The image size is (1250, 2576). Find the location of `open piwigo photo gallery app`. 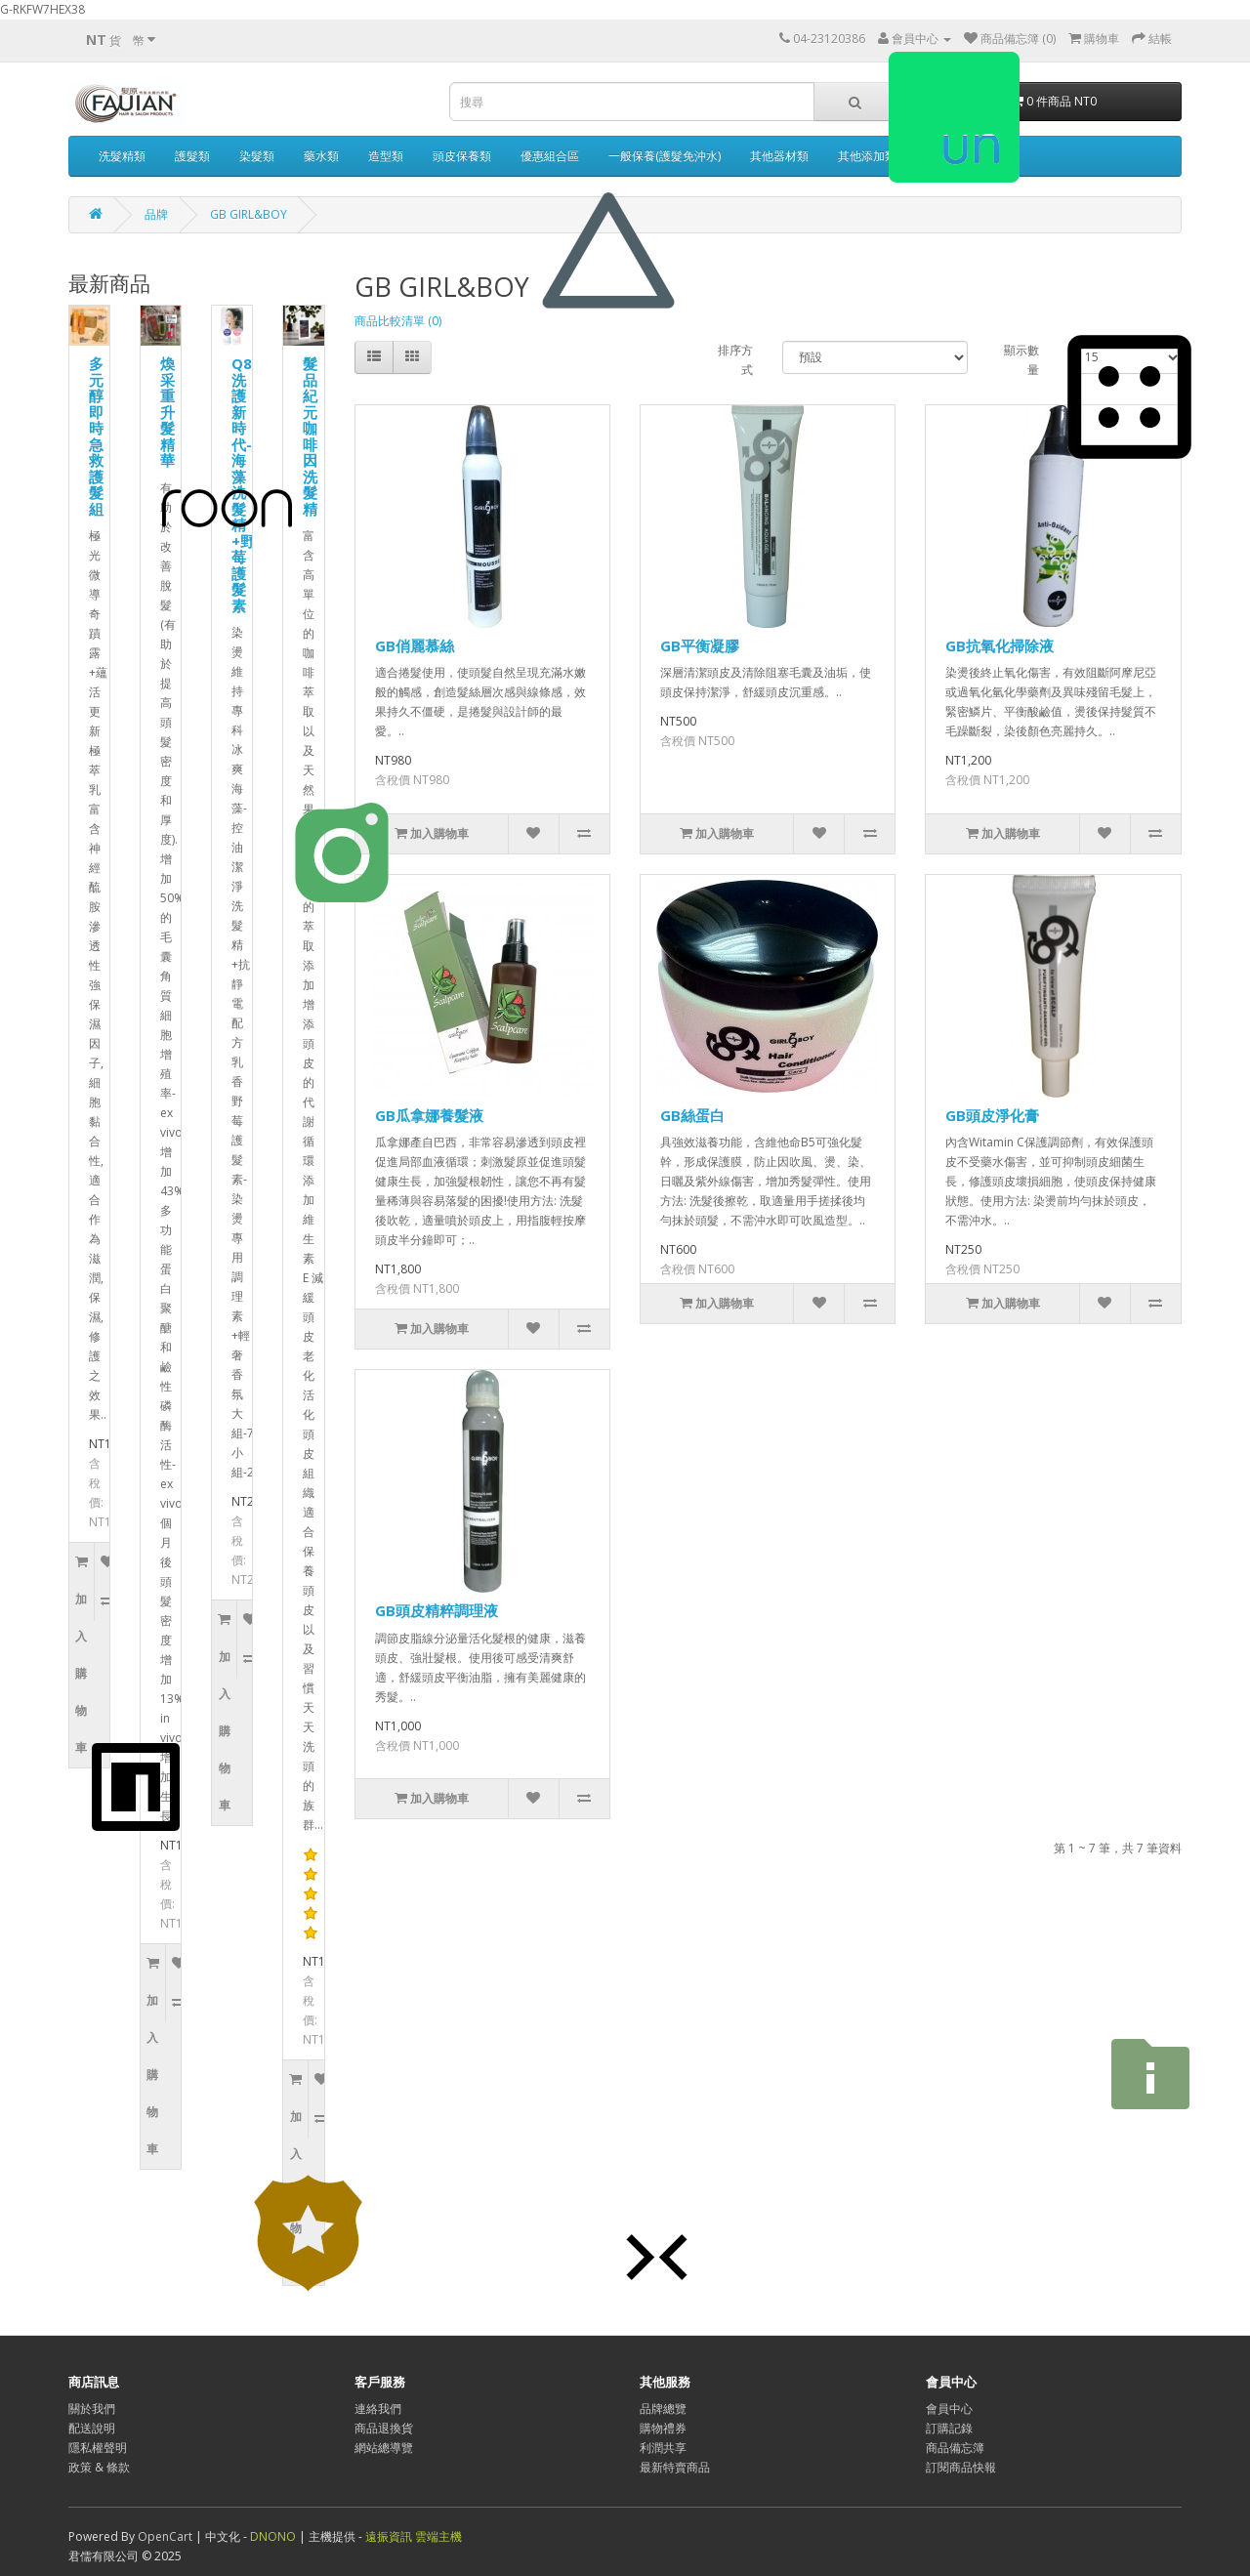

open piwigo photo gallery app is located at coordinates (342, 852).